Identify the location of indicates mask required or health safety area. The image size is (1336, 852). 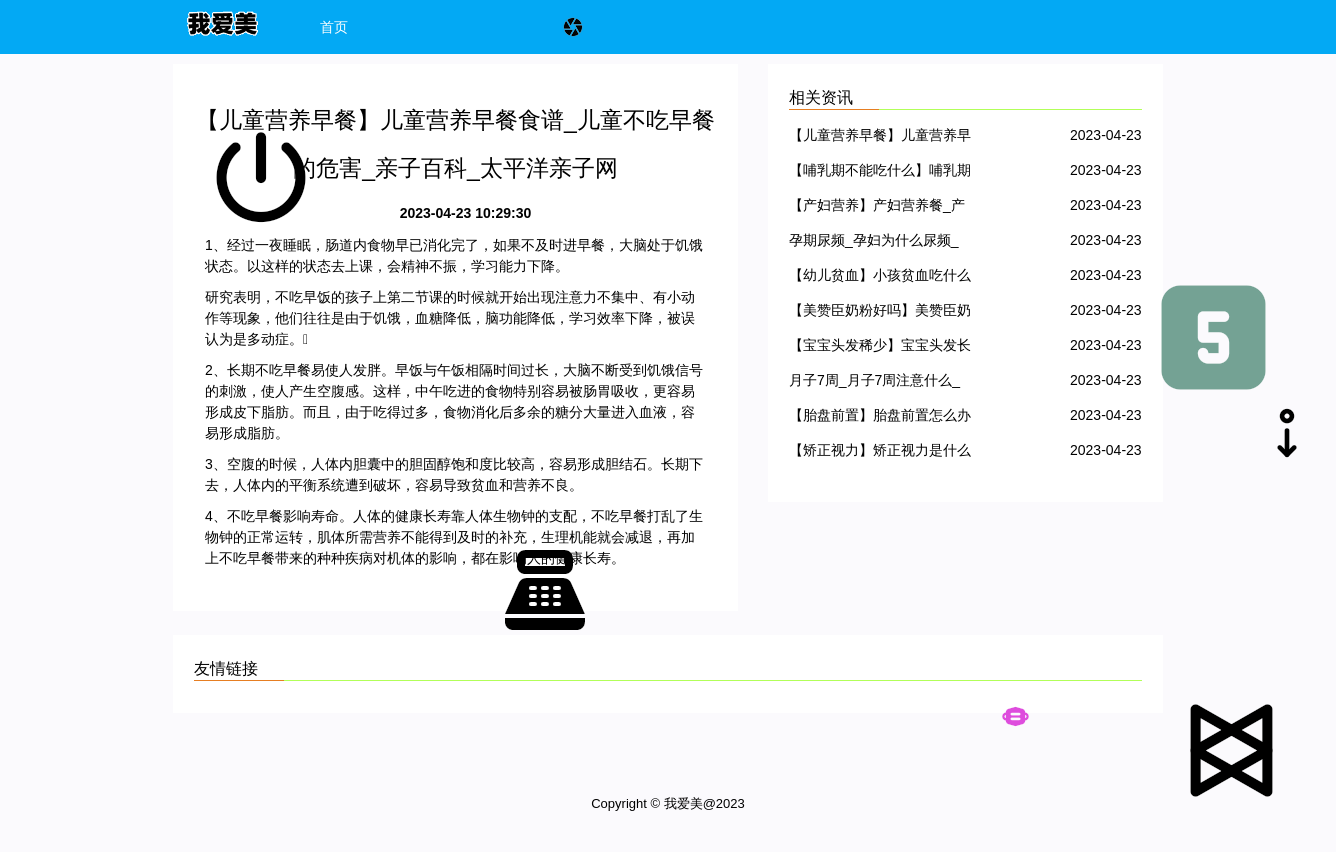
(1015, 716).